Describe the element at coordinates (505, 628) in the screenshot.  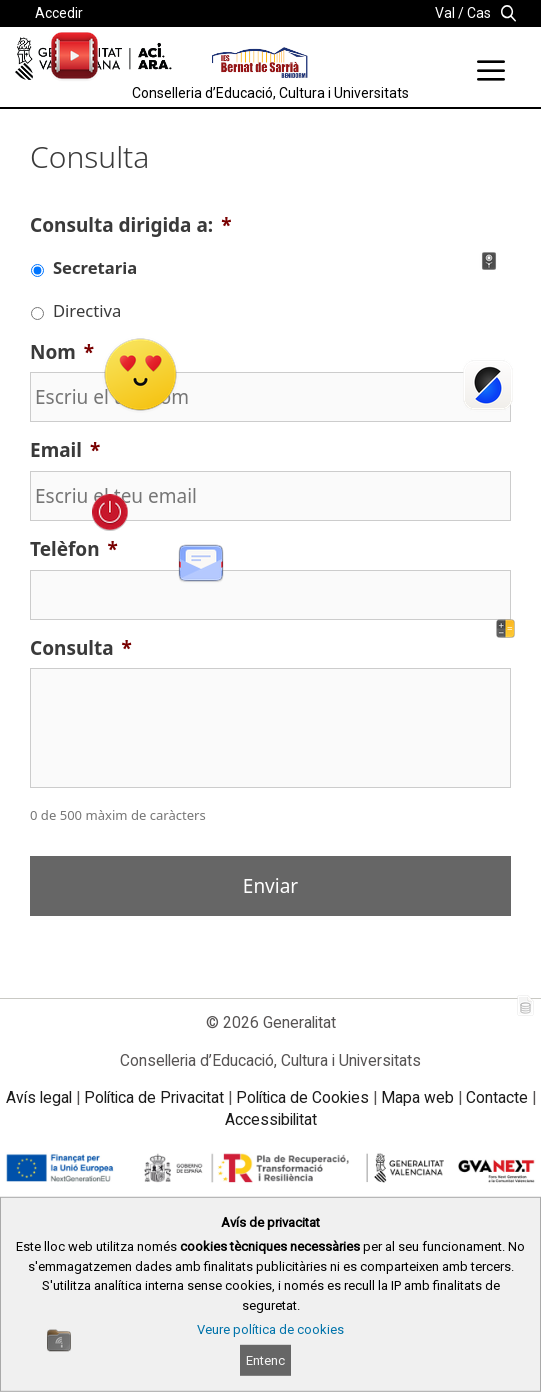
I see `open the calculator app` at that location.